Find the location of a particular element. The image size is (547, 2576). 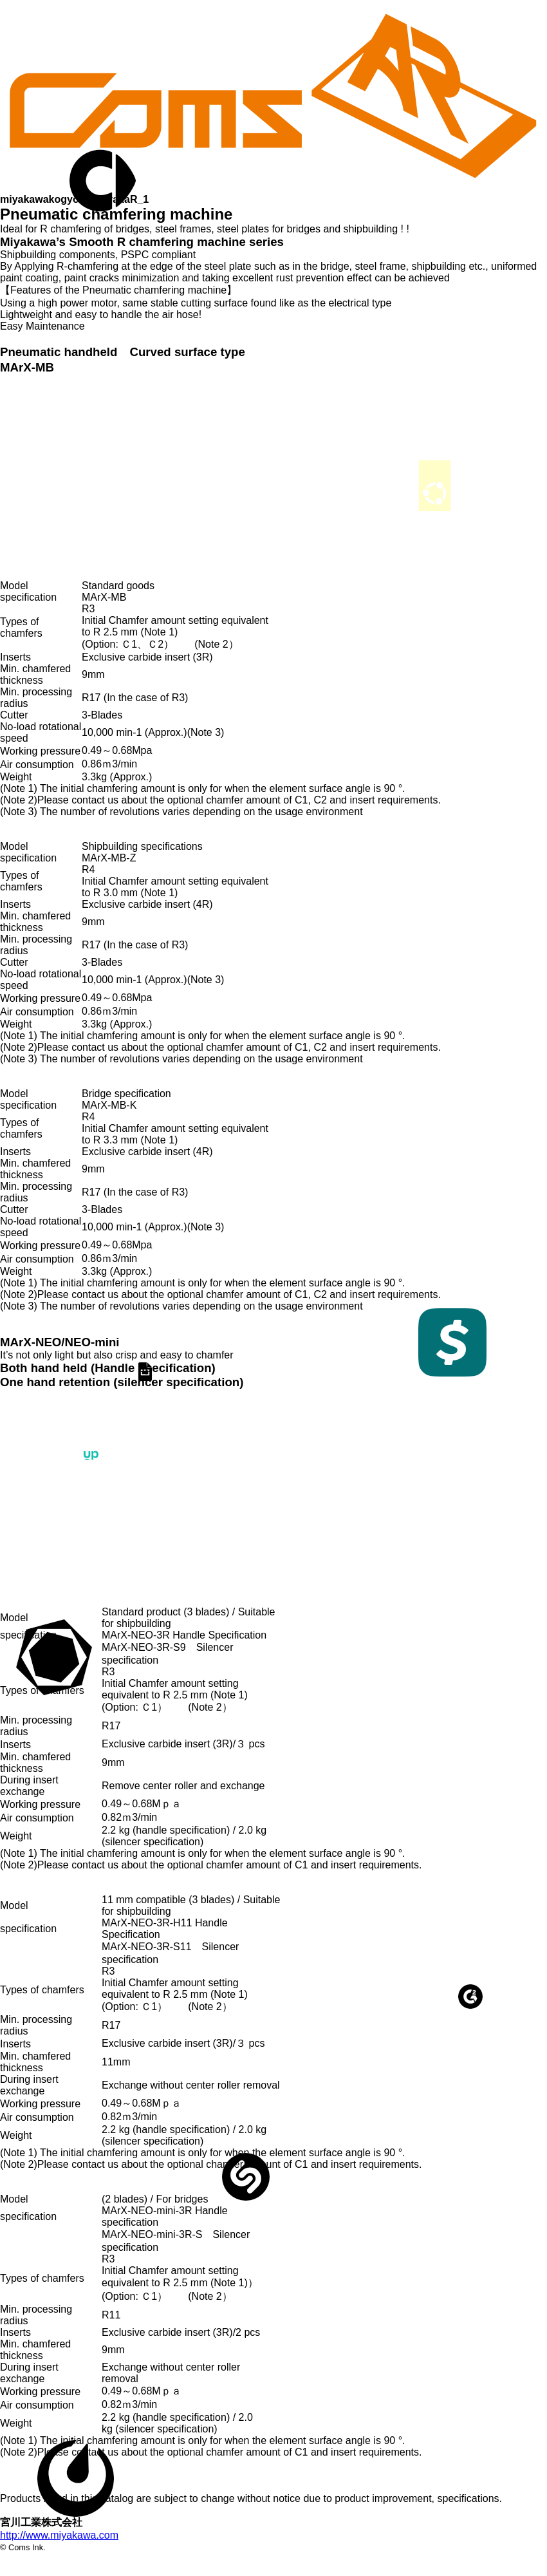

canonical company logo is located at coordinates (434, 485).